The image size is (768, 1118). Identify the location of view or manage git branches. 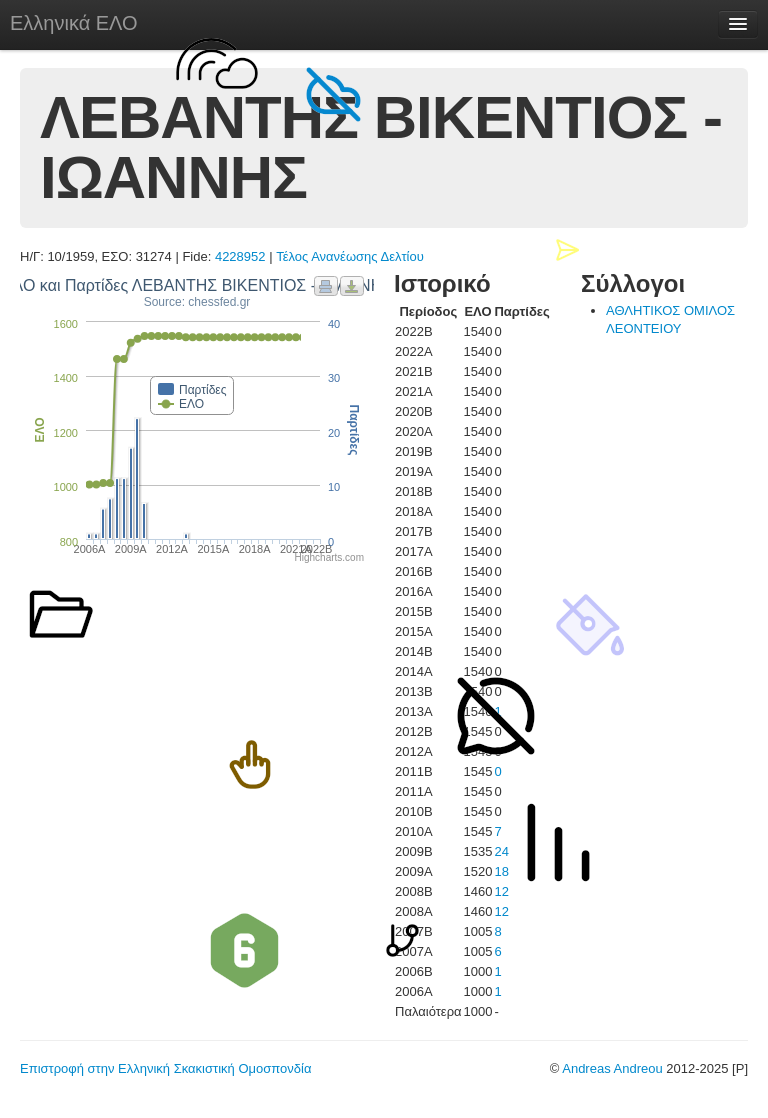
(402, 940).